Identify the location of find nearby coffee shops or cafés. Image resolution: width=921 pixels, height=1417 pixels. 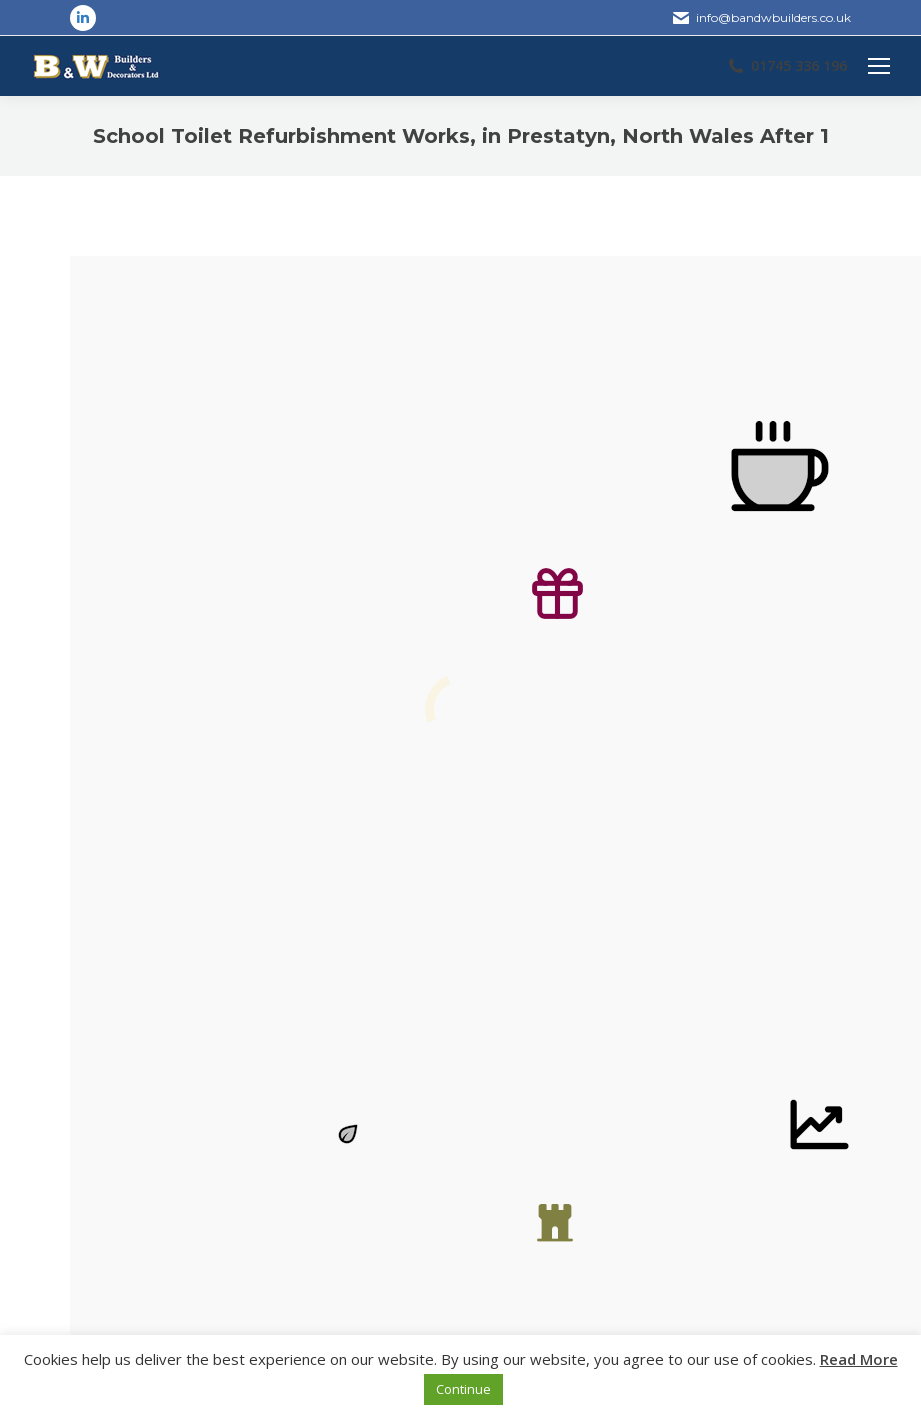
(776, 469).